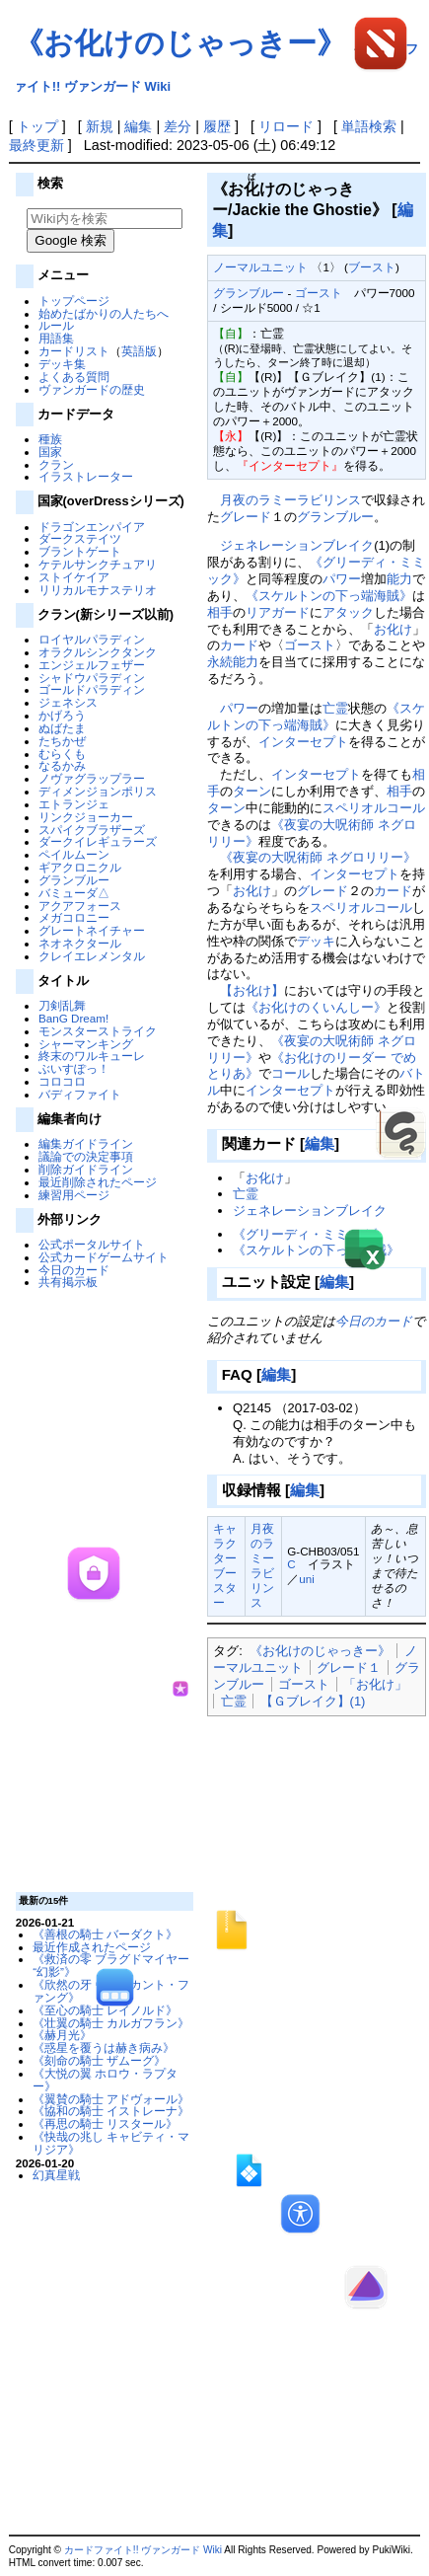 Image resolution: width=429 pixels, height=2576 pixels. Describe the element at coordinates (114, 1987) in the screenshot. I see `open the dock application` at that location.